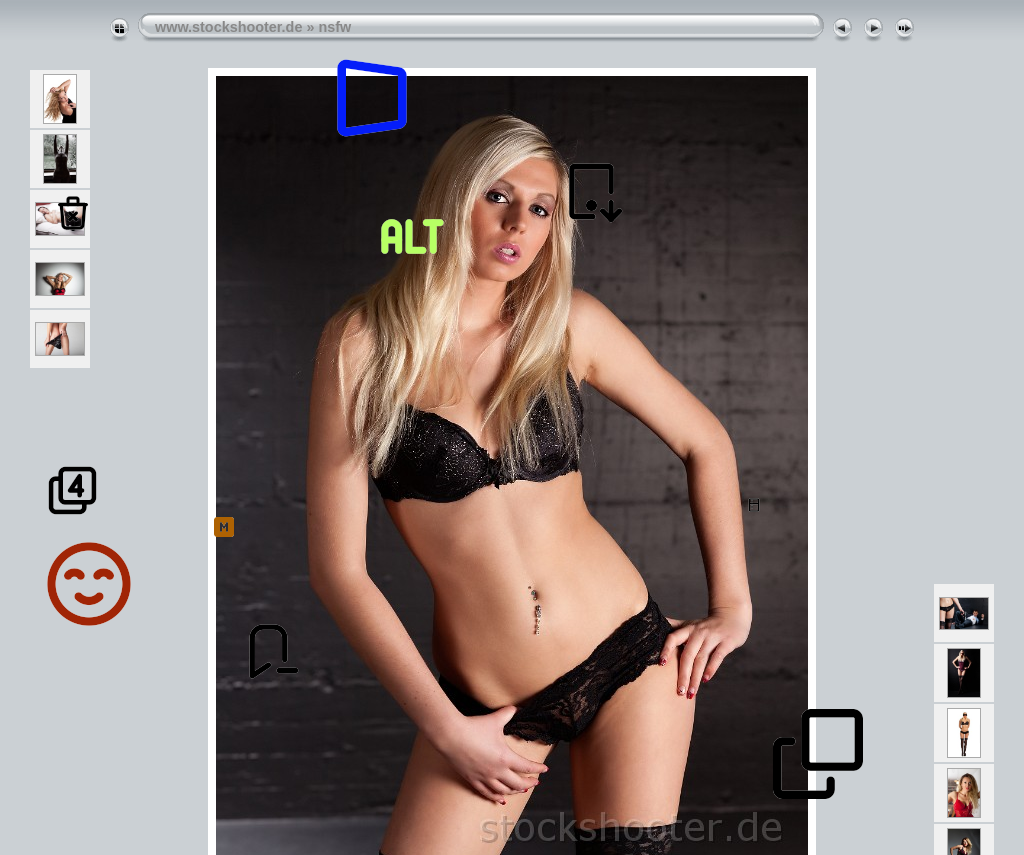 This screenshot has height=855, width=1024. Describe the element at coordinates (72, 490) in the screenshot. I see `view item 4 in a collection or series` at that location.